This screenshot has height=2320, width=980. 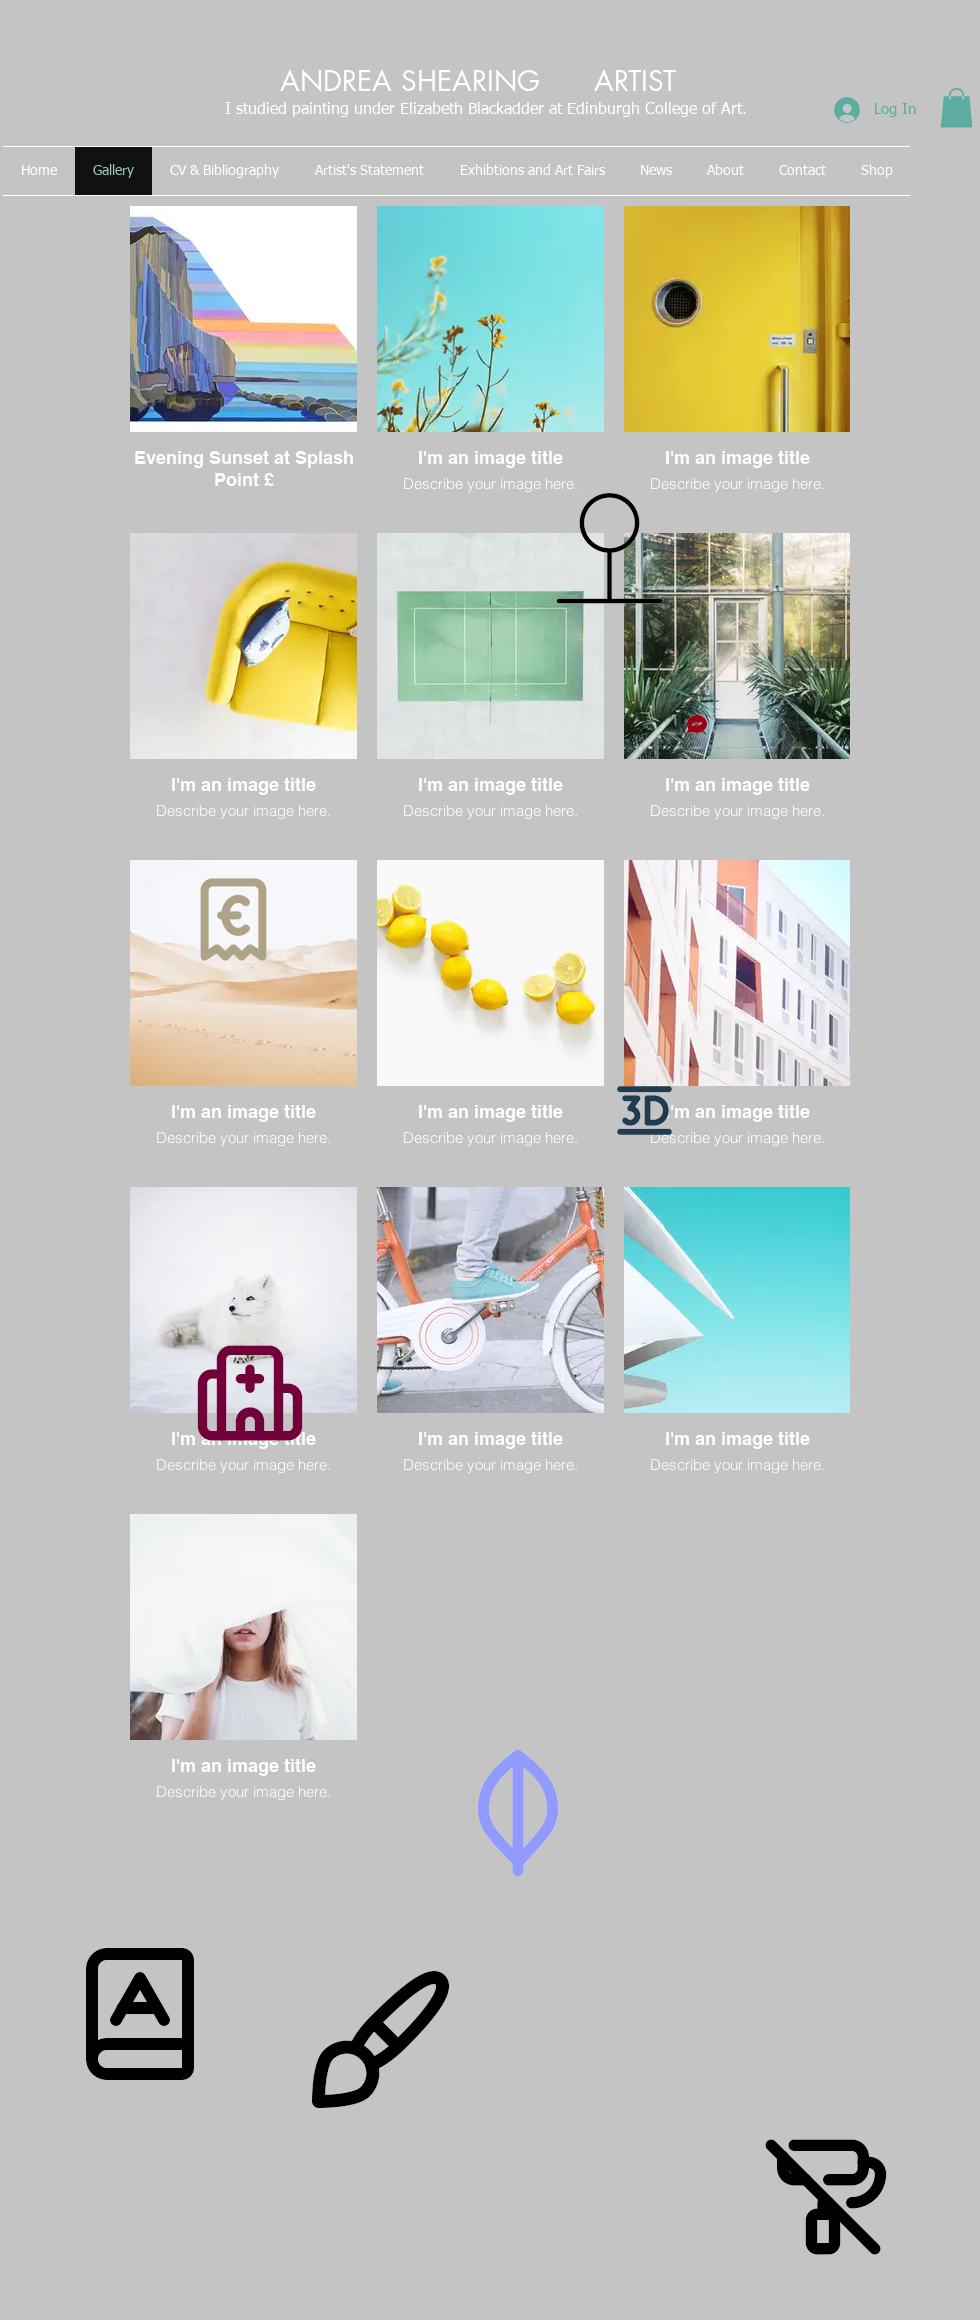 I want to click on disable paint or fill tool, so click(x=823, y=2197).